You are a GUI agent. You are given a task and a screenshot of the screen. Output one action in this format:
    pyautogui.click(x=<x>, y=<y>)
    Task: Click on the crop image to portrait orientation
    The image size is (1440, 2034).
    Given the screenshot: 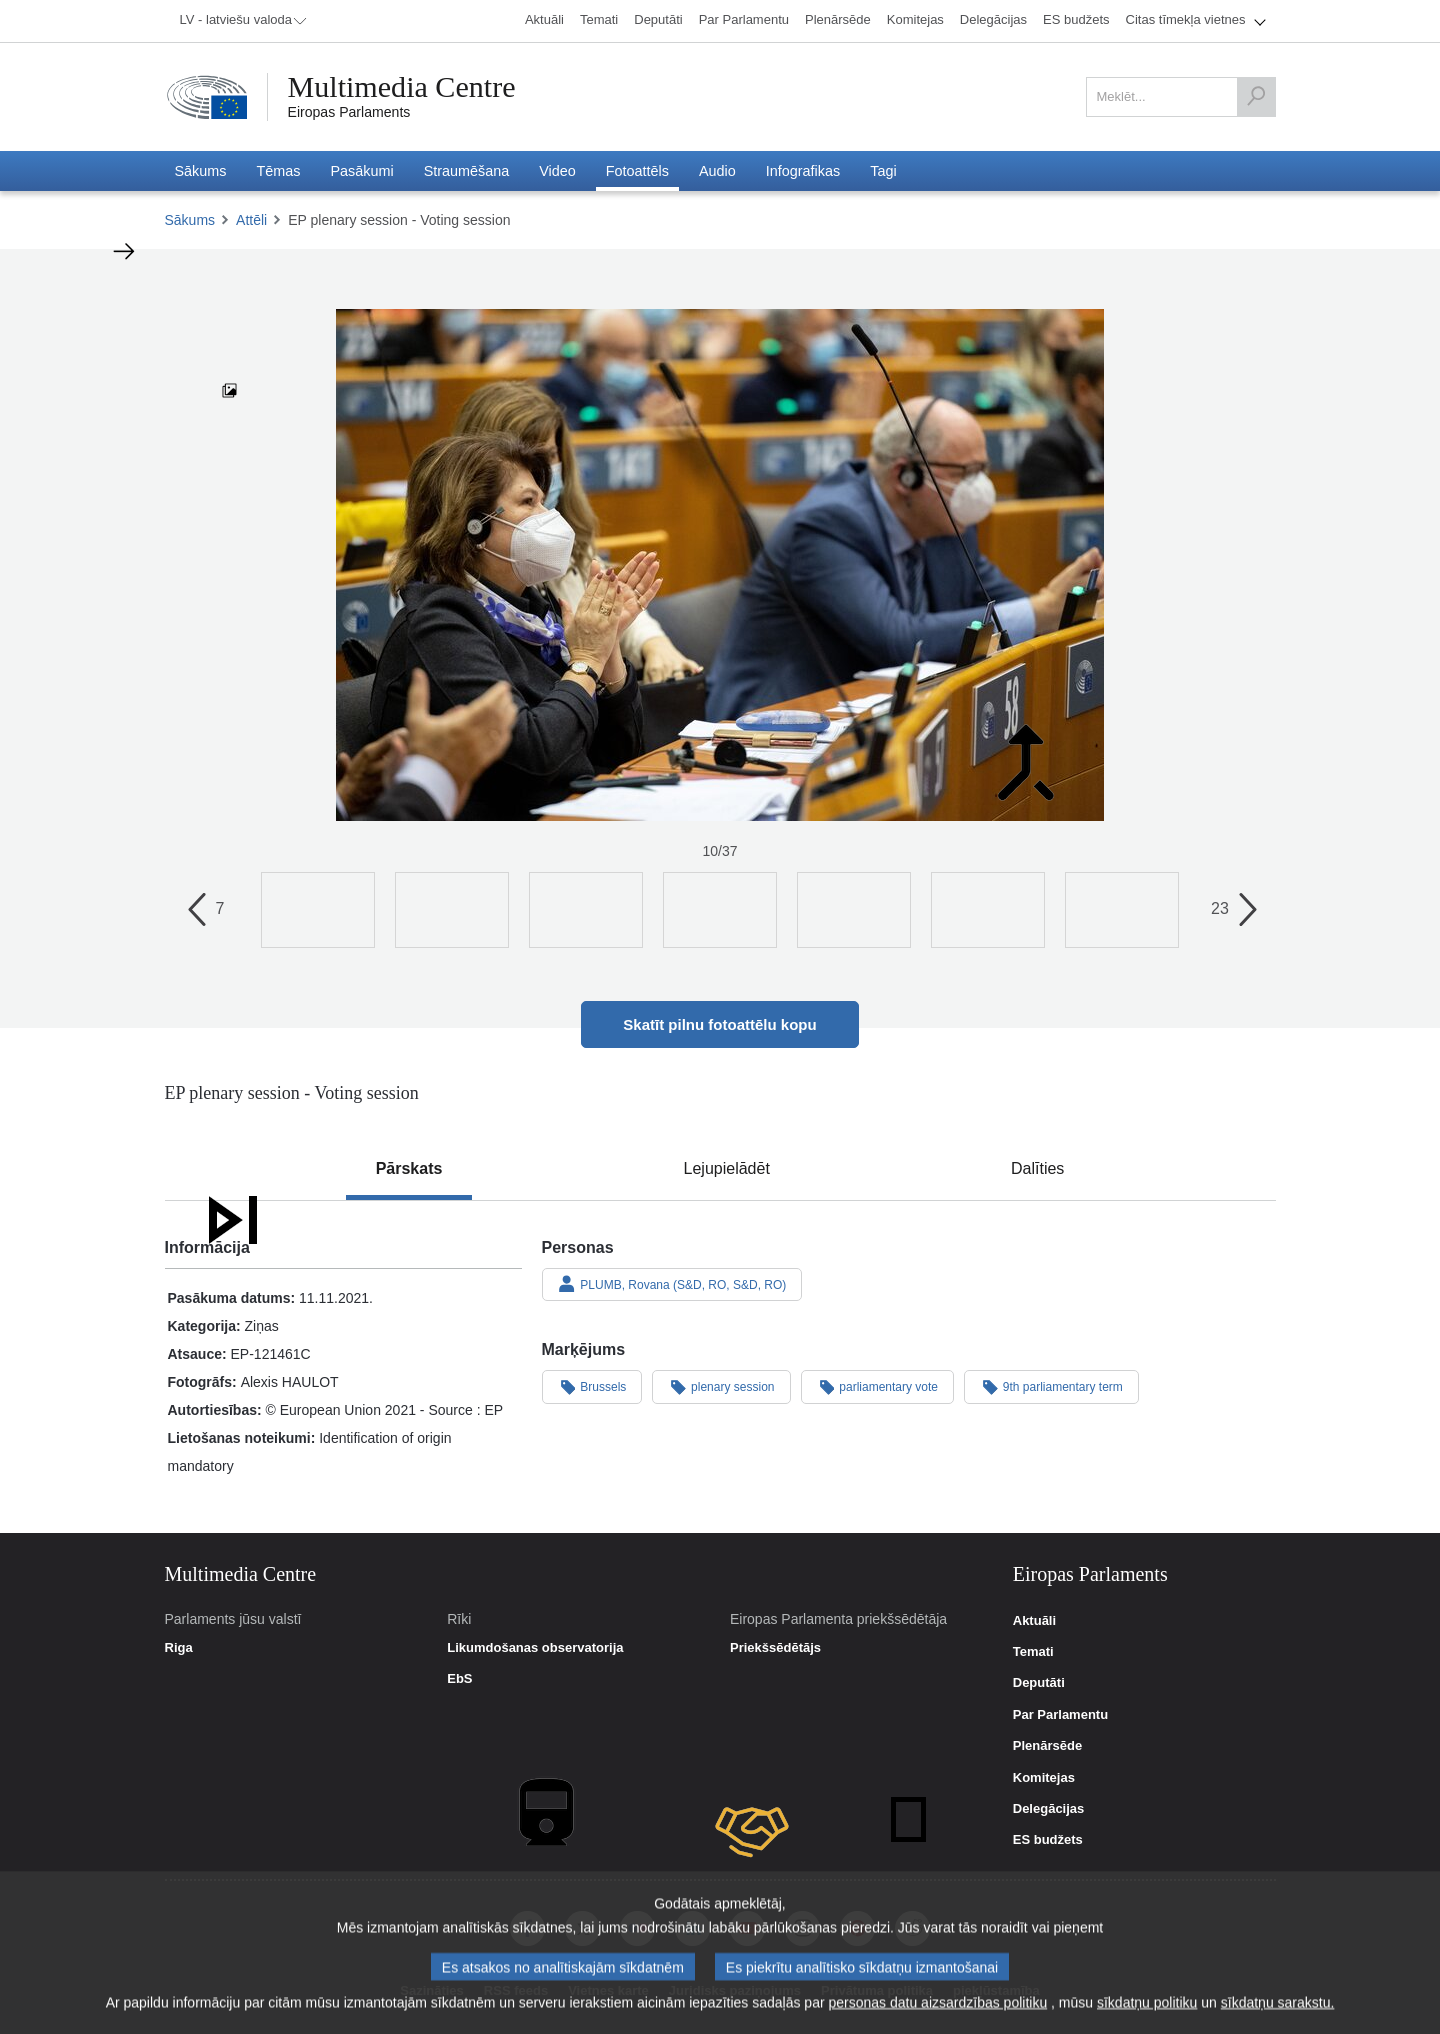 What is the action you would take?
    pyautogui.click(x=908, y=1819)
    